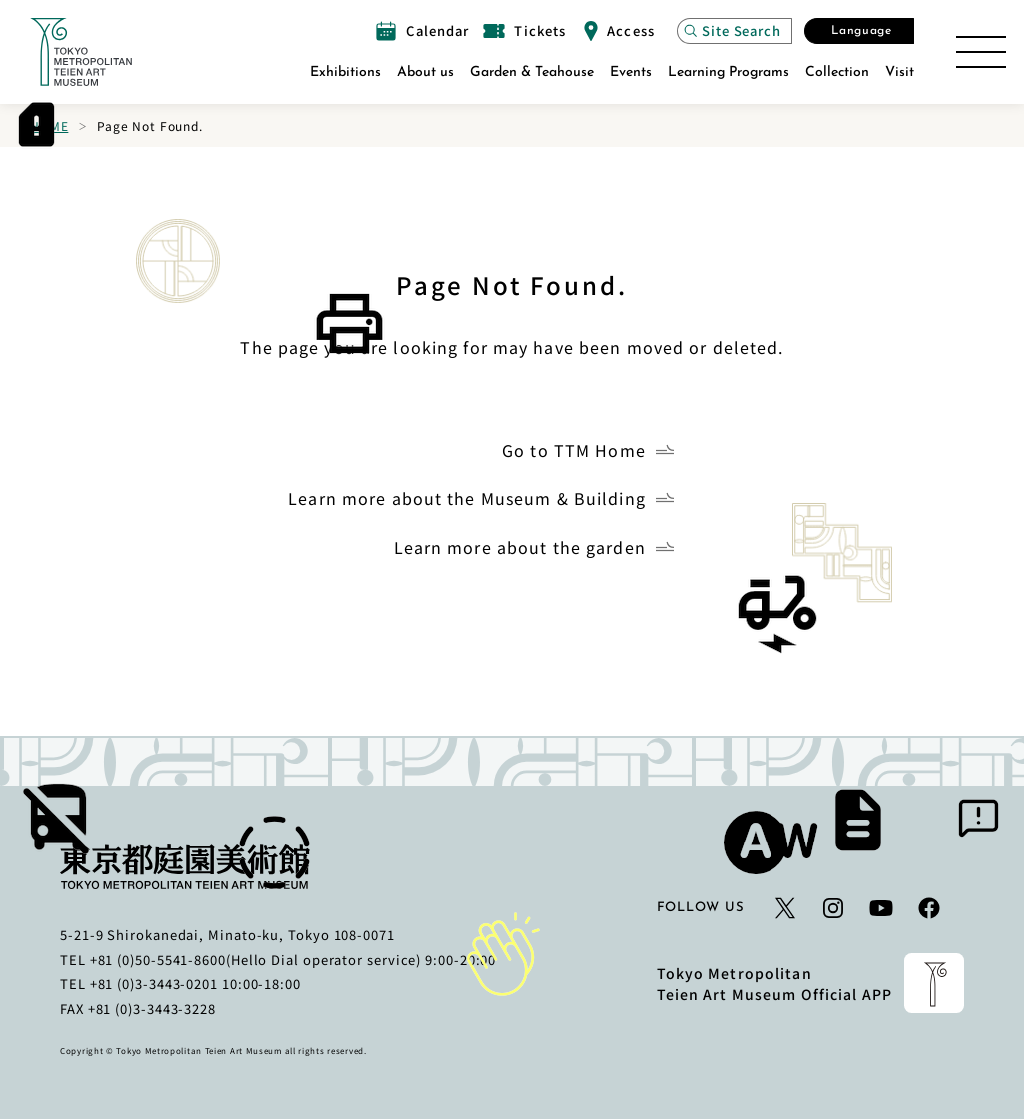 This screenshot has width=1024, height=1119. Describe the element at coordinates (274, 852) in the screenshot. I see `indicates loading or processing in progress` at that location.